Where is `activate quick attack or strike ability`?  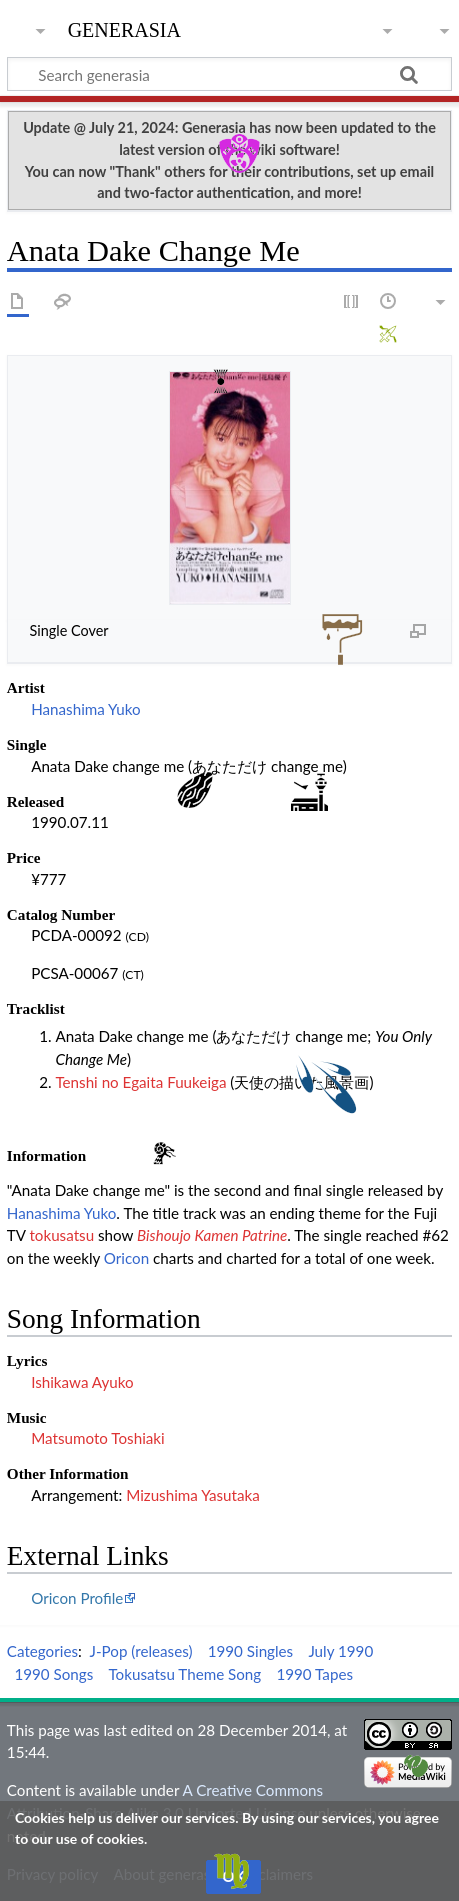
activate quick attack or strike ability is located at coordinates (326, 1084).